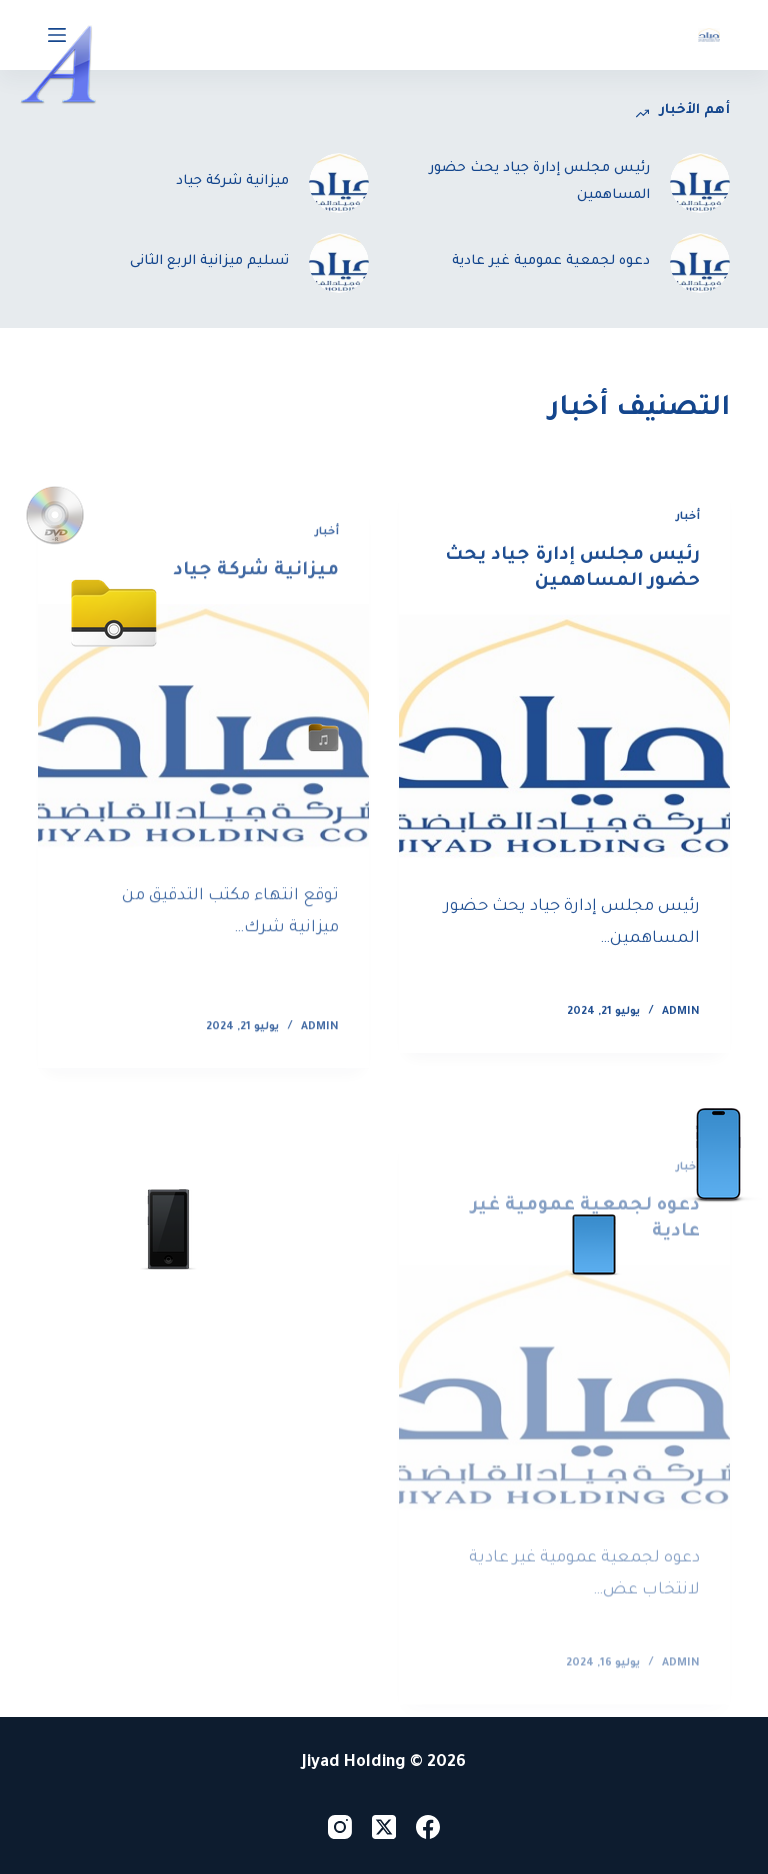 The image size is (768, 1874). Describe the element at coordinates (168, 1229) in the screenshot. I see `iPod nano device connected to your system` at that location.